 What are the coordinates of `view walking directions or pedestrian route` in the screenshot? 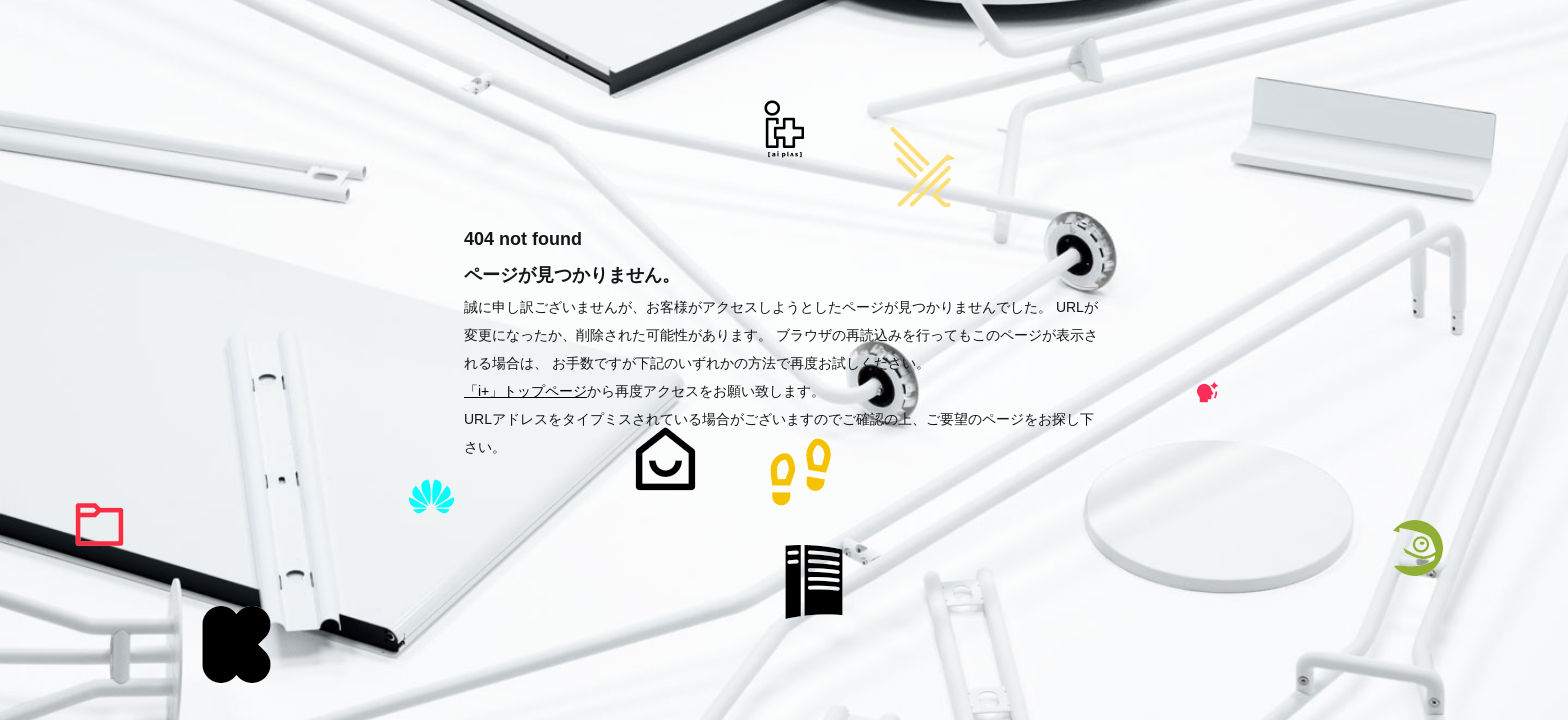 It's located at (798, 472).